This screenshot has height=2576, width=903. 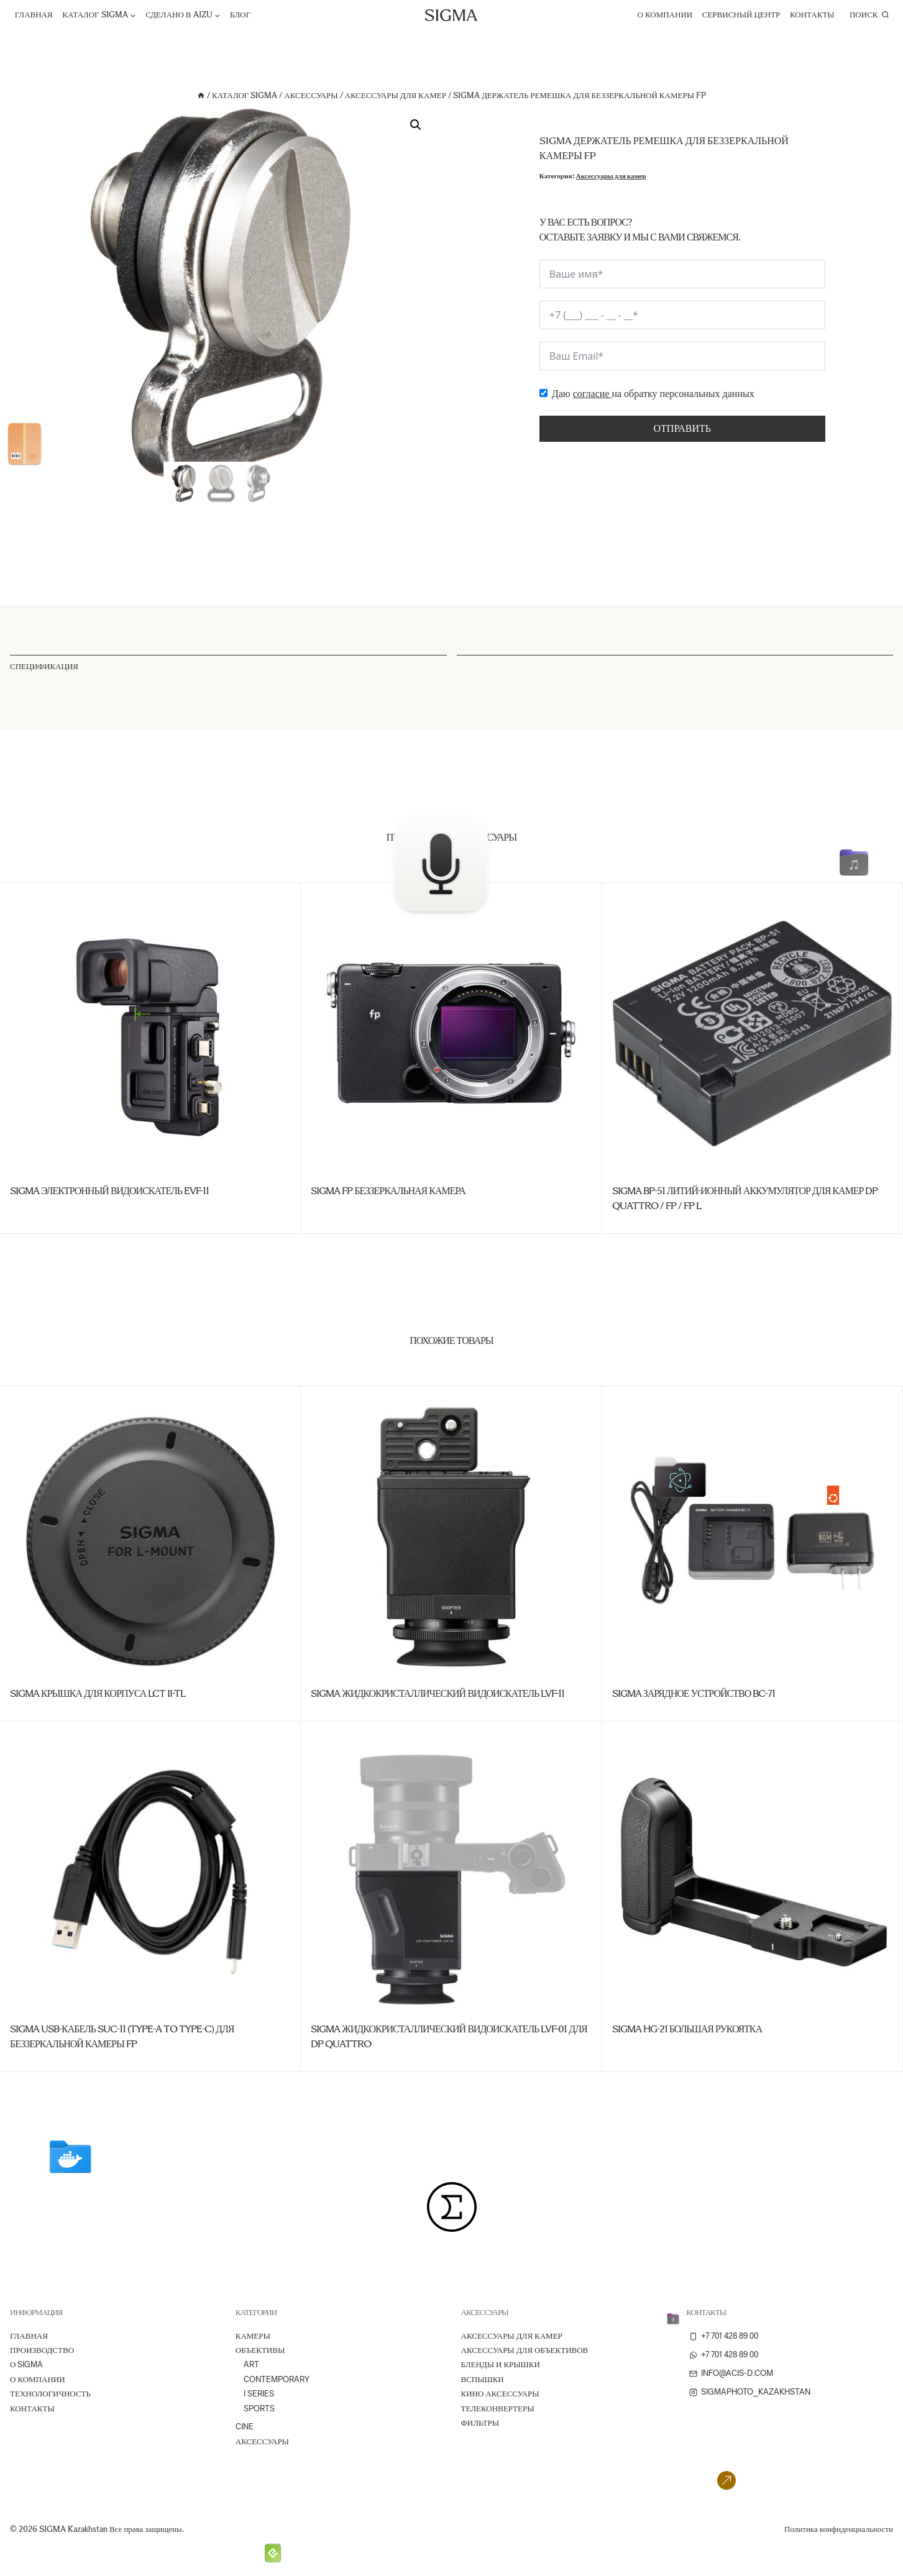 What do you see at coordinates (673, 2319) in the screenshot?
I see `access your templates folder` at bounding box center [673, 2319].